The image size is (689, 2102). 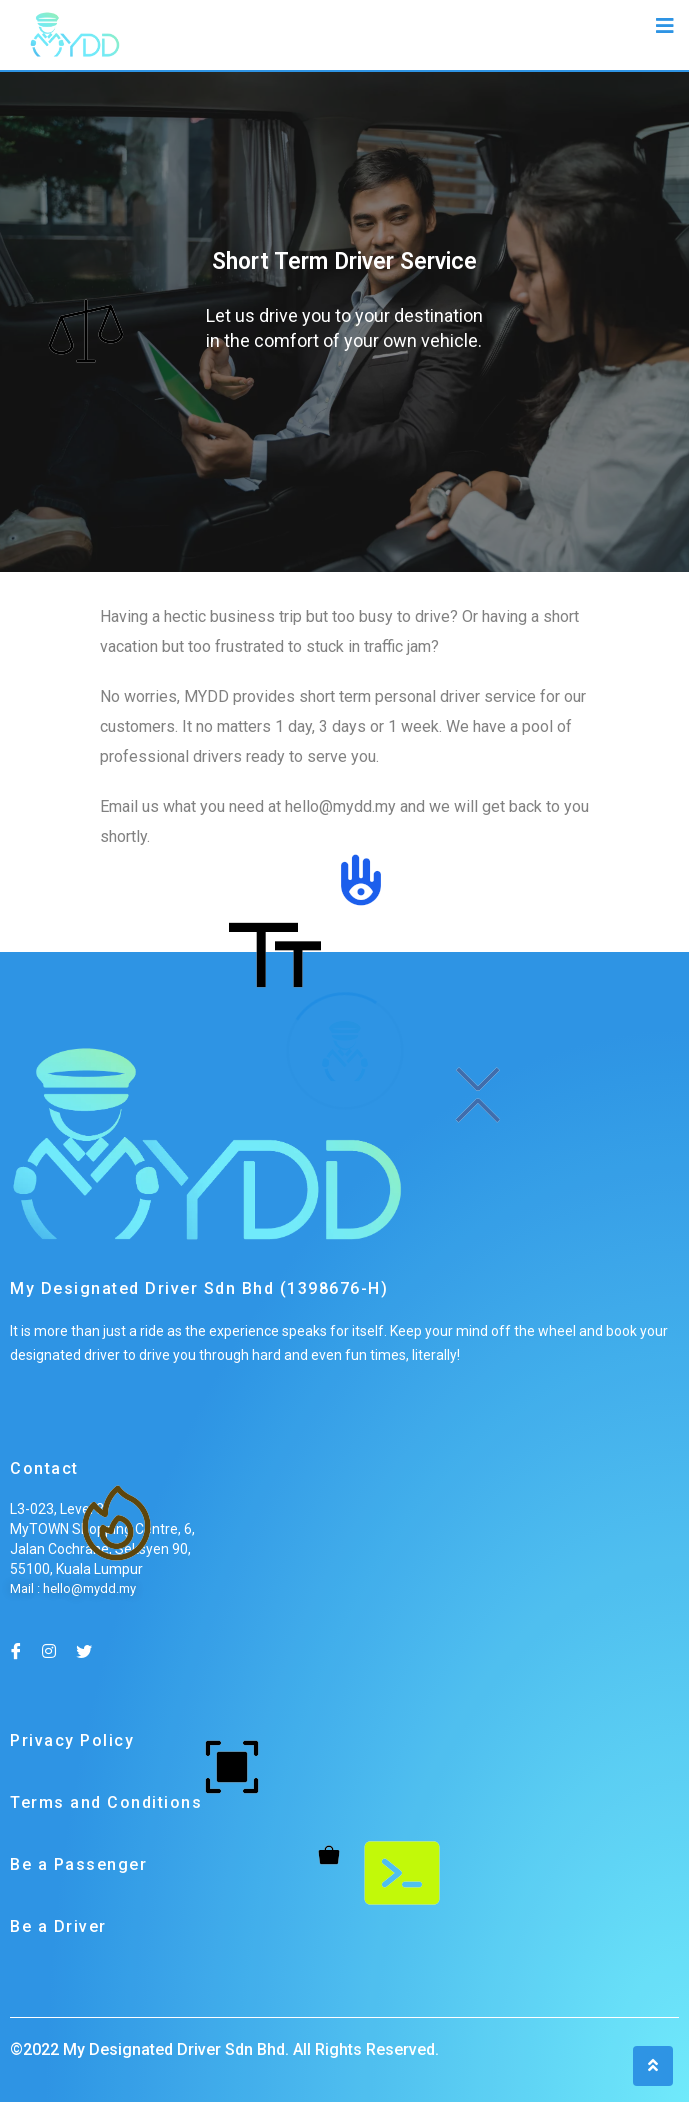 I want to click on scan a QR code or barcode, so click(x=232, y=1767).